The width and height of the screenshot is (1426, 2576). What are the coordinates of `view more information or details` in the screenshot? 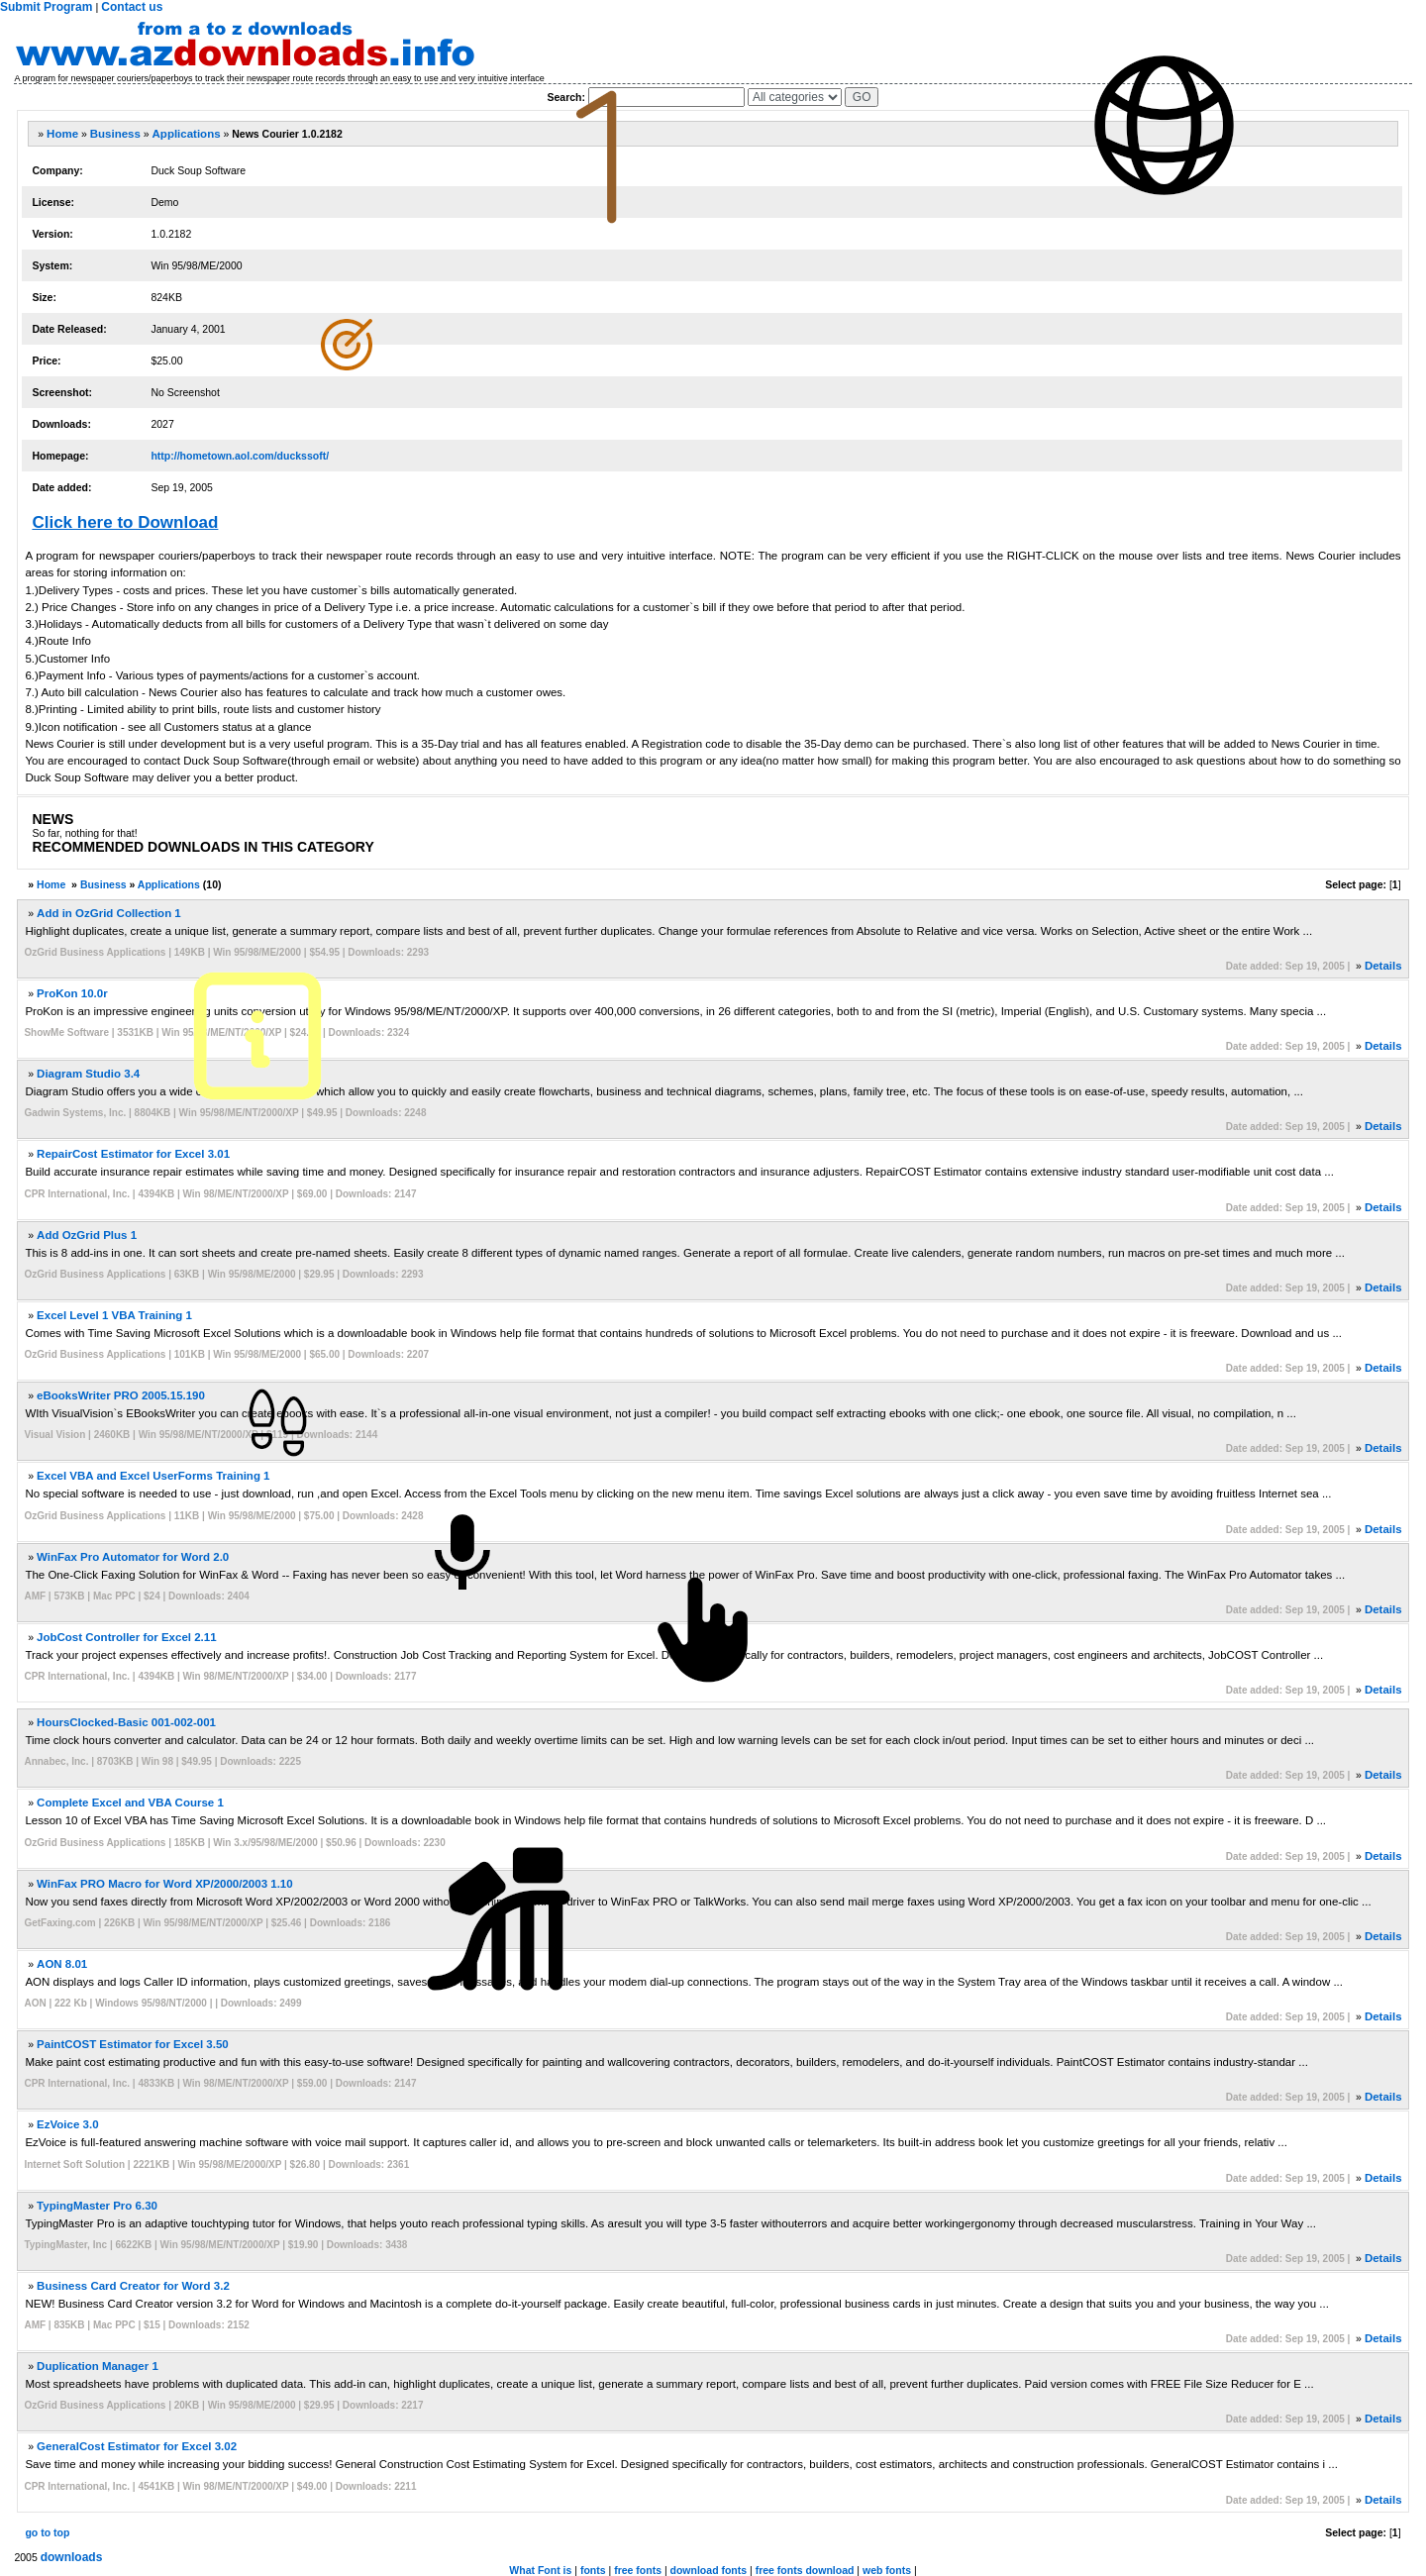 It's located at (257, 1036).